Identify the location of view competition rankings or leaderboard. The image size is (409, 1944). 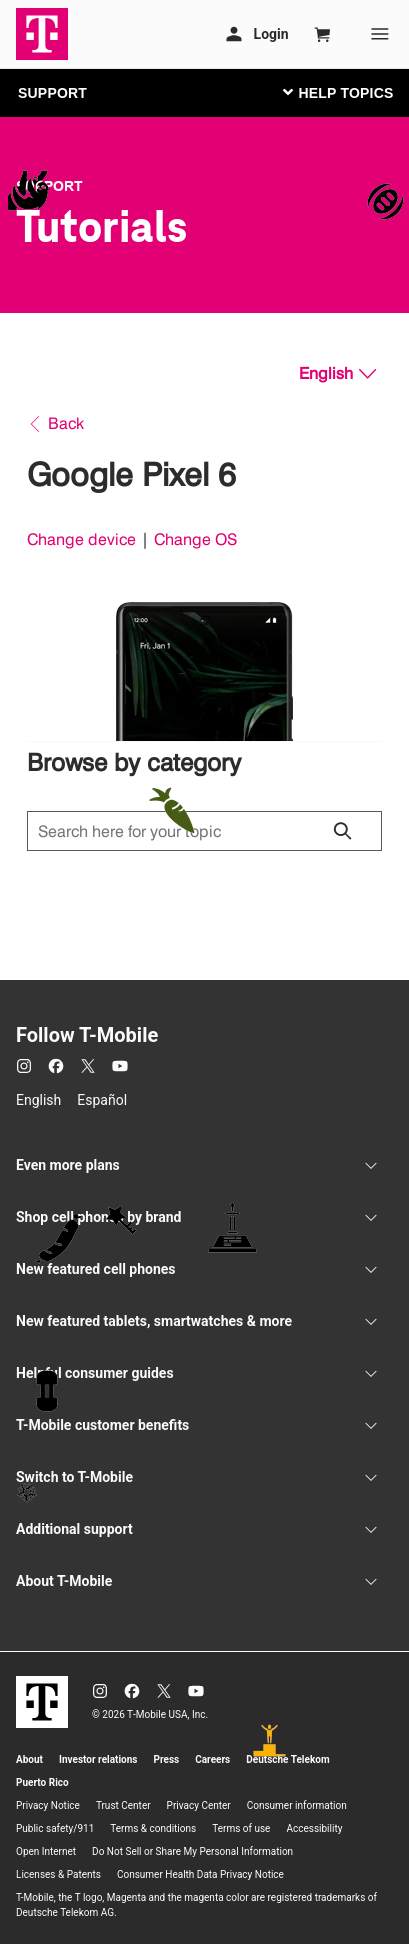
(269, 1740).